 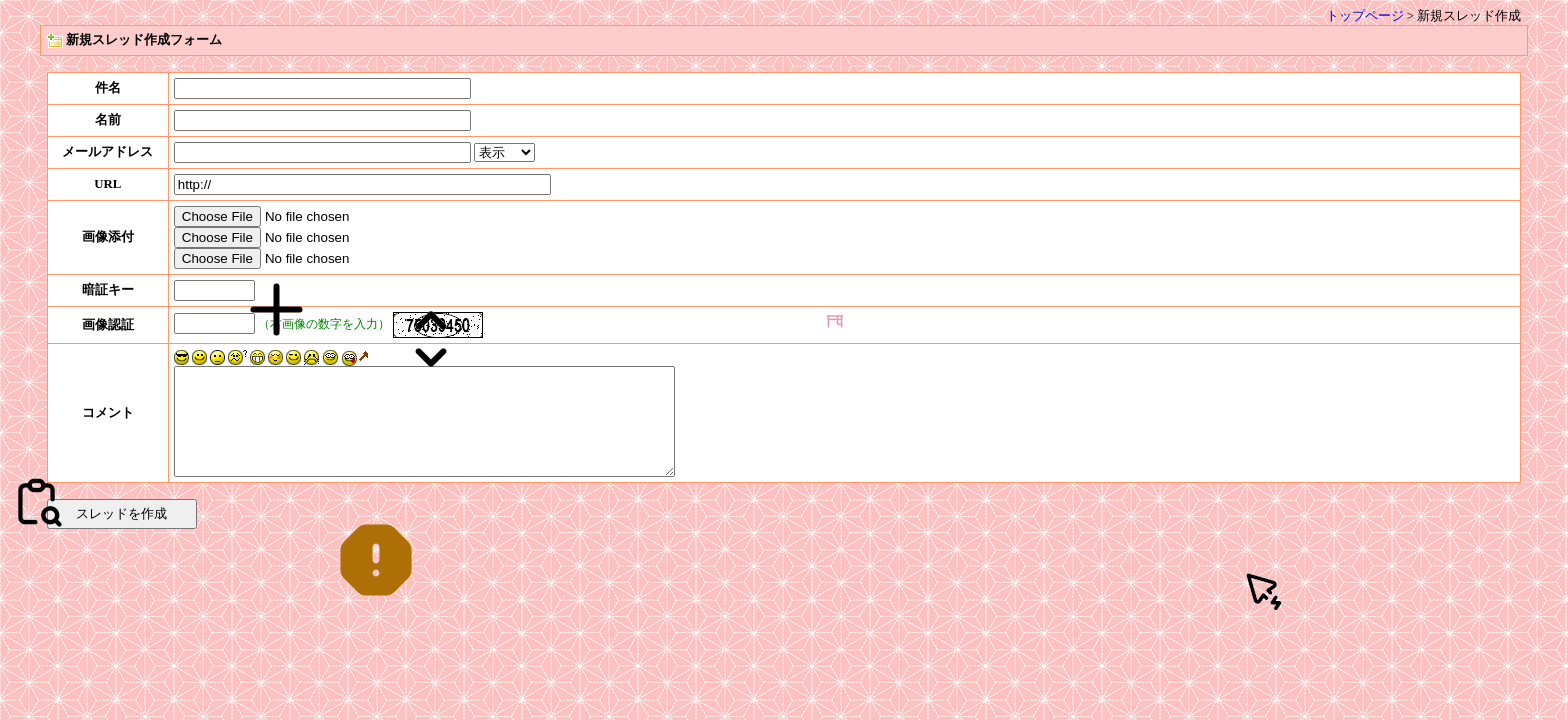 What do you see at coordinates (276, 309) in the screenshot?
I see `add a new item` at bounding box center [276, 309].